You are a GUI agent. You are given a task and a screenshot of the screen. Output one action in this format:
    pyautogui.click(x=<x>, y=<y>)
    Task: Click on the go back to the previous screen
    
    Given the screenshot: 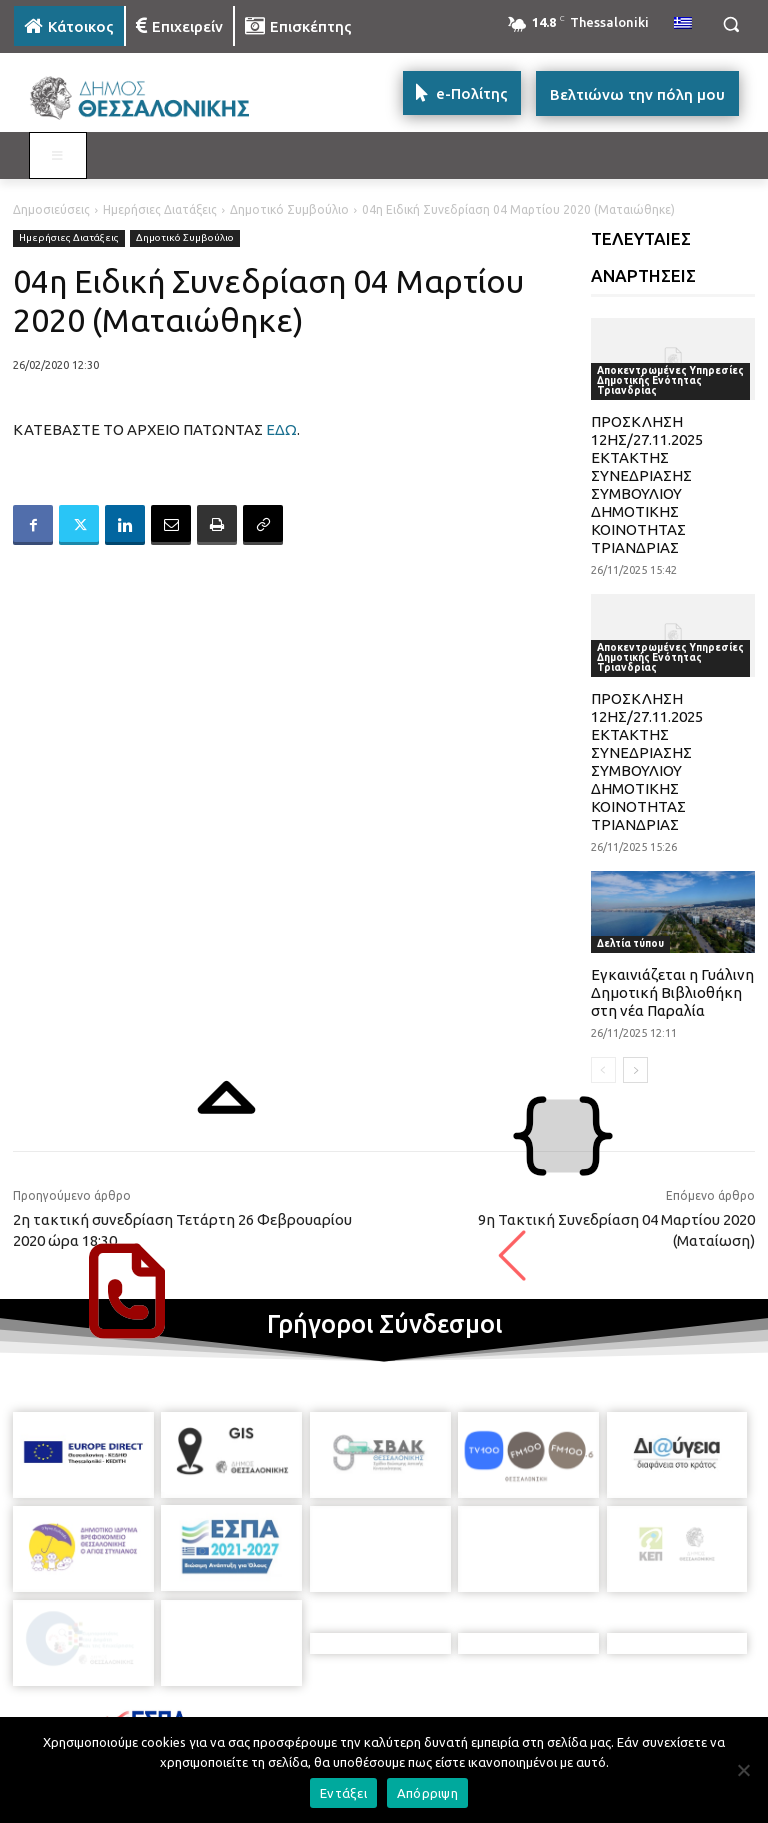 What is the action you would take?
    pyautogui.click(x=514, y=1255)
    